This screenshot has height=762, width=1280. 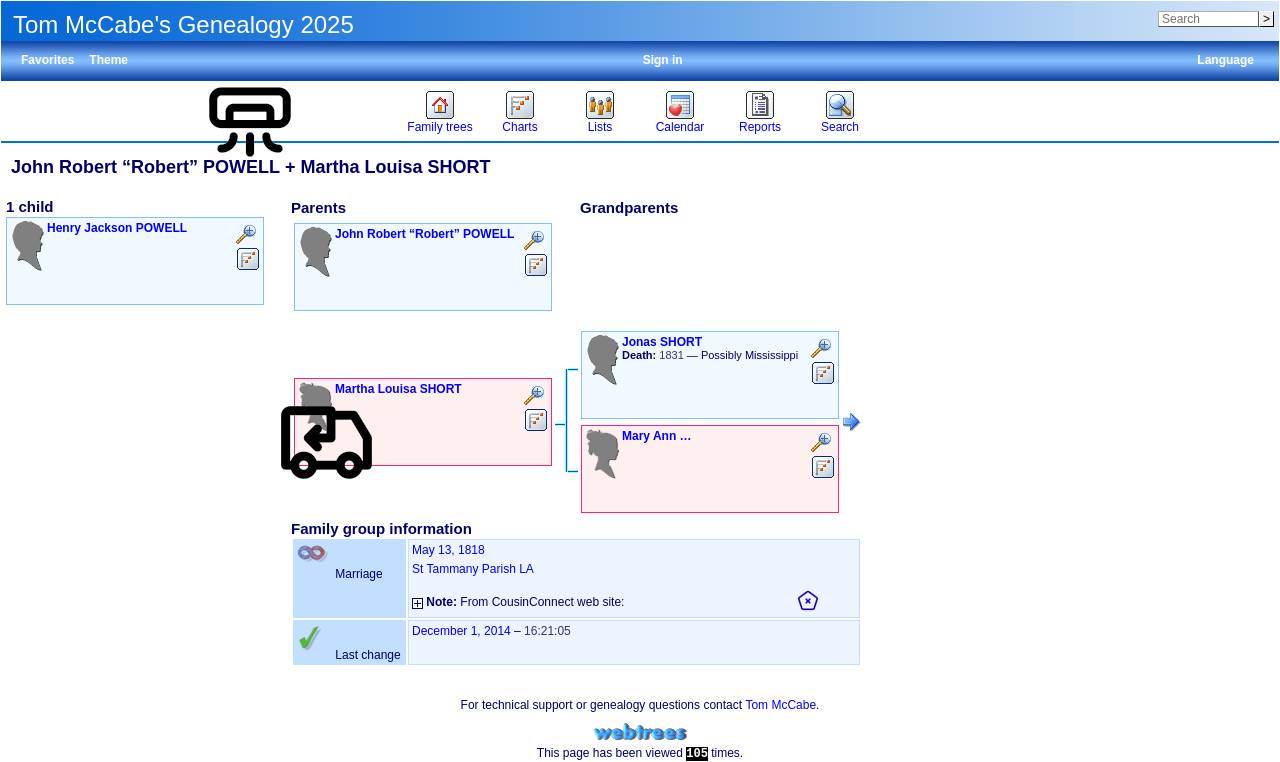 What do you see at coordinates (326, 442) in the screenshot?
I see `initiate a product return` at bounding box center [326, 442].